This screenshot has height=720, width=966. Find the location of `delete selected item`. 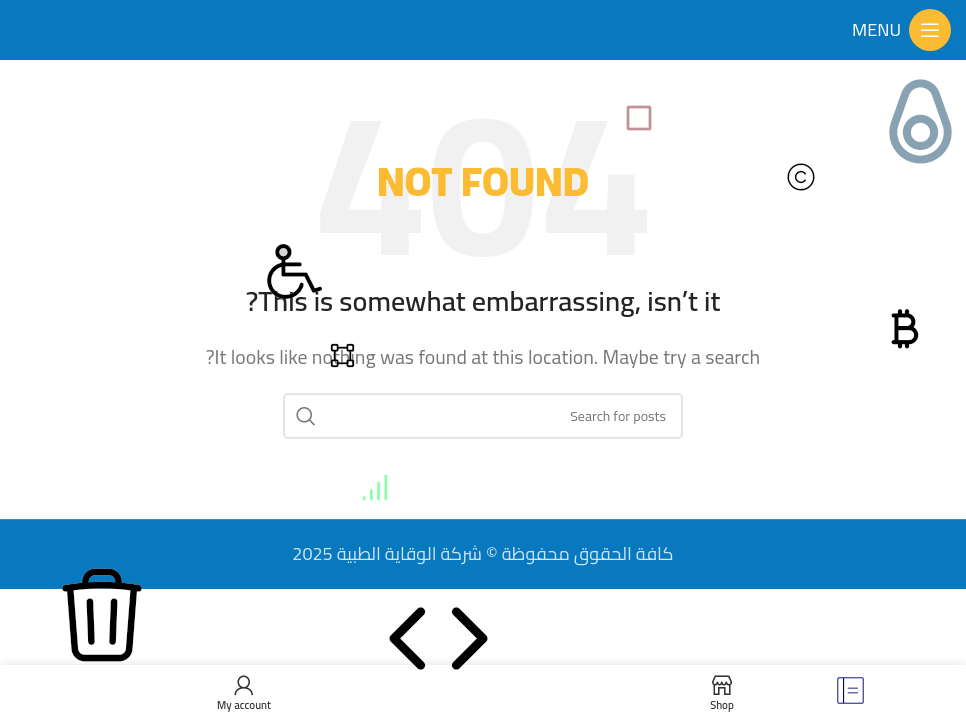

delete selected item is located at coordinates (102, 615).